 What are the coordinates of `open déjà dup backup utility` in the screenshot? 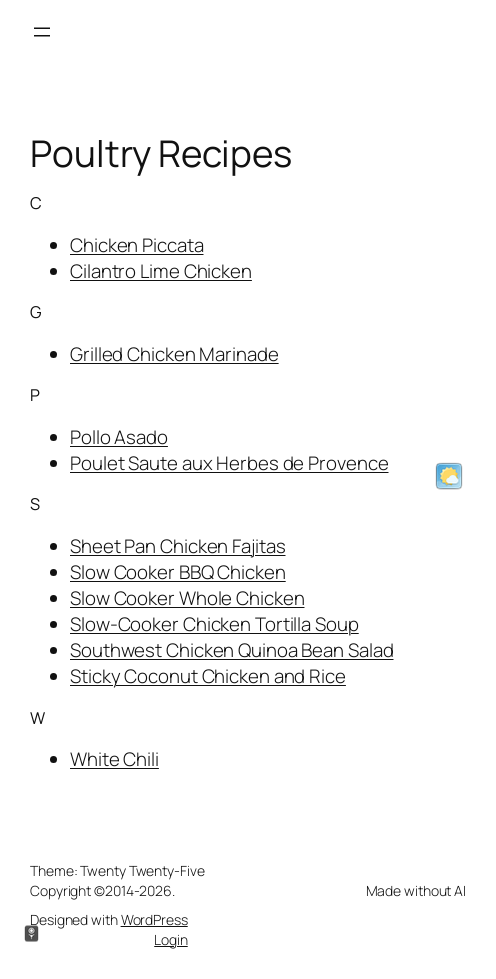 It's located at (31, 933).